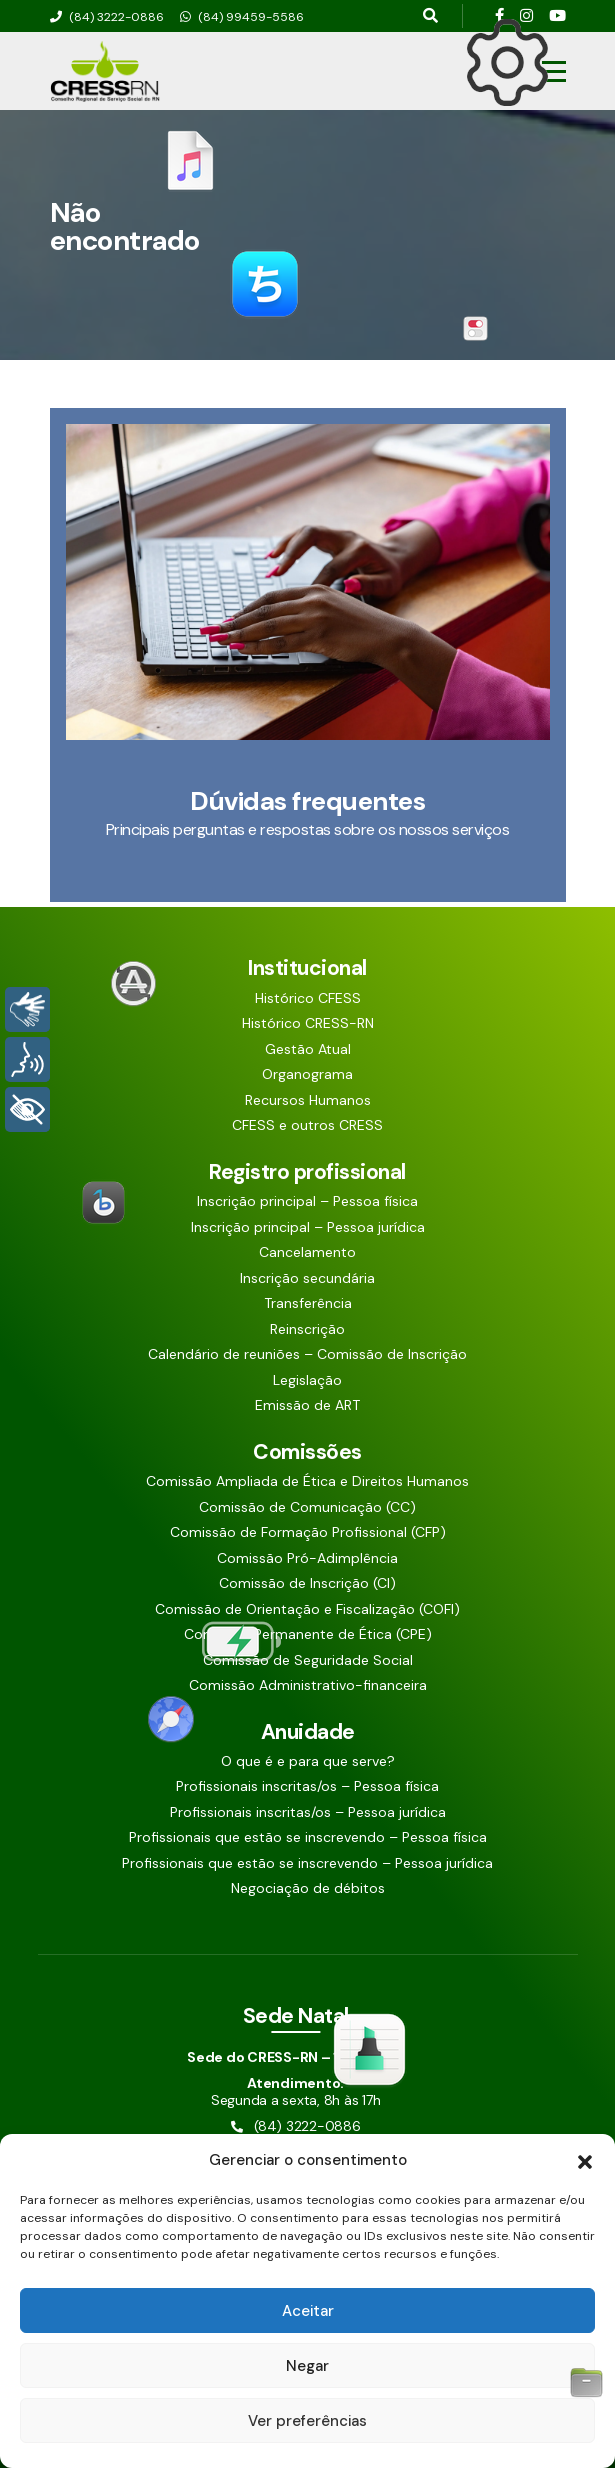  What do you see at coordinates (241, 1641) in the screenshot?
I see `indicates battery is charging at 80% capacity` at bounding box center [241, 1641].